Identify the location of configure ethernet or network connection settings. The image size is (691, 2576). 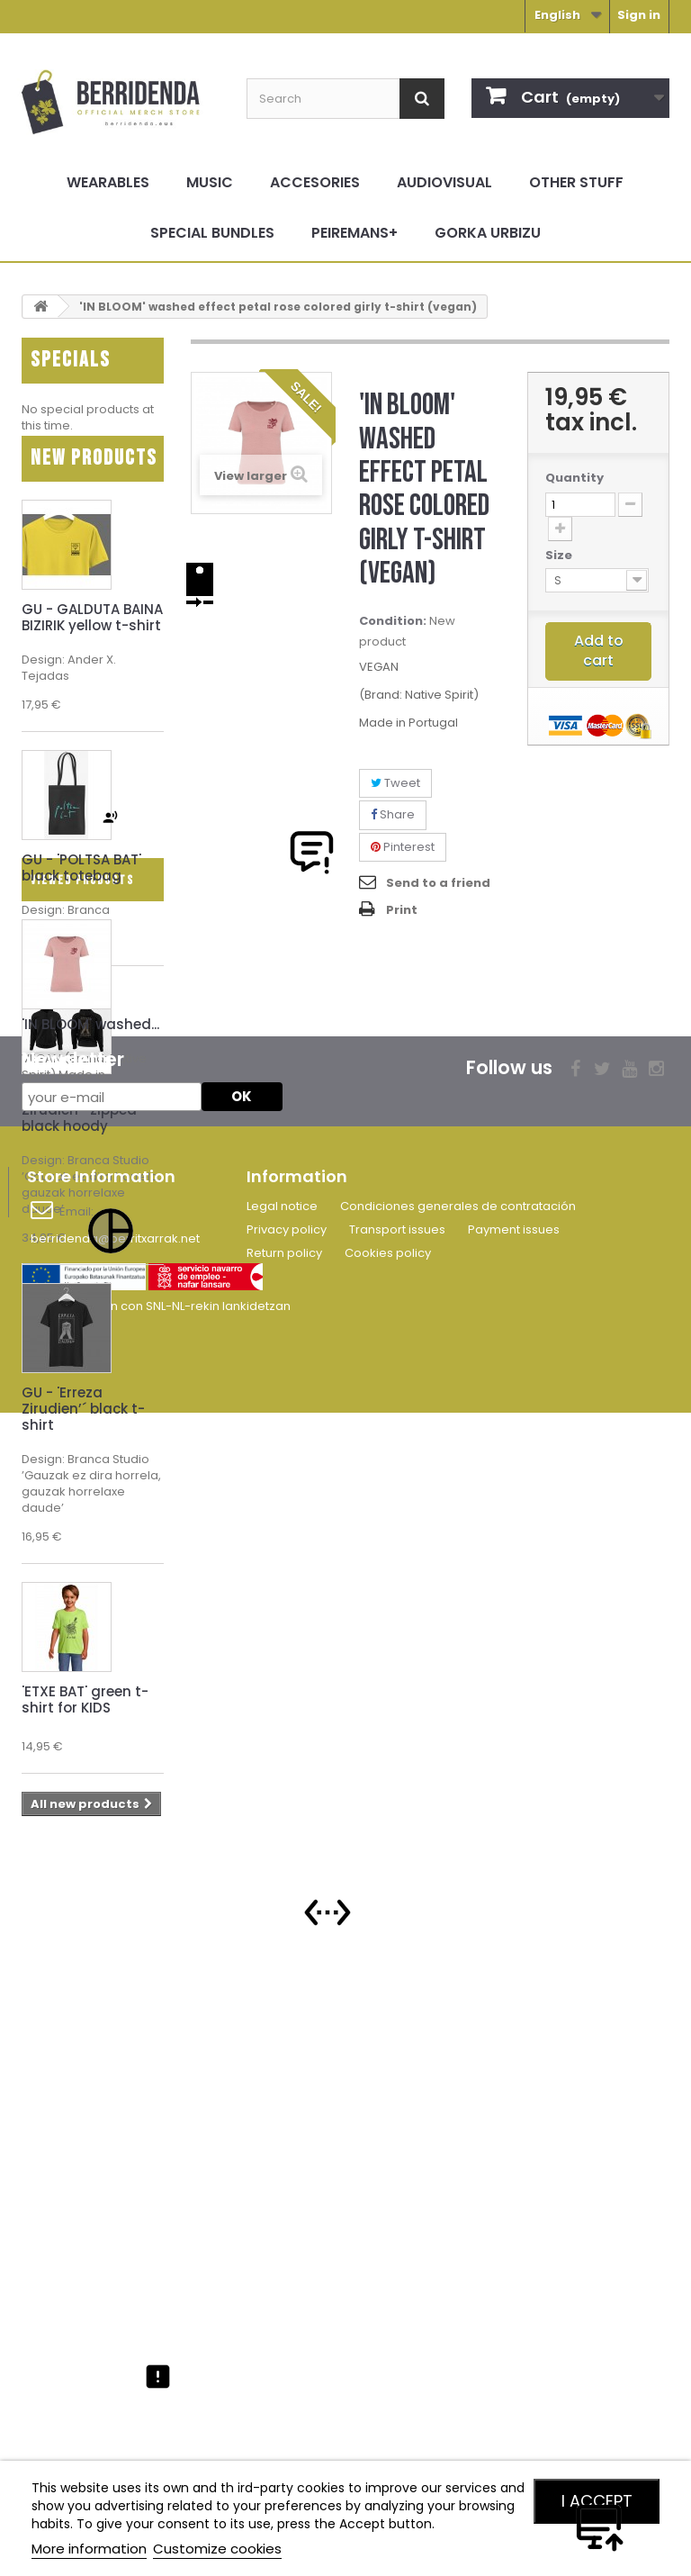
(328, 1912).